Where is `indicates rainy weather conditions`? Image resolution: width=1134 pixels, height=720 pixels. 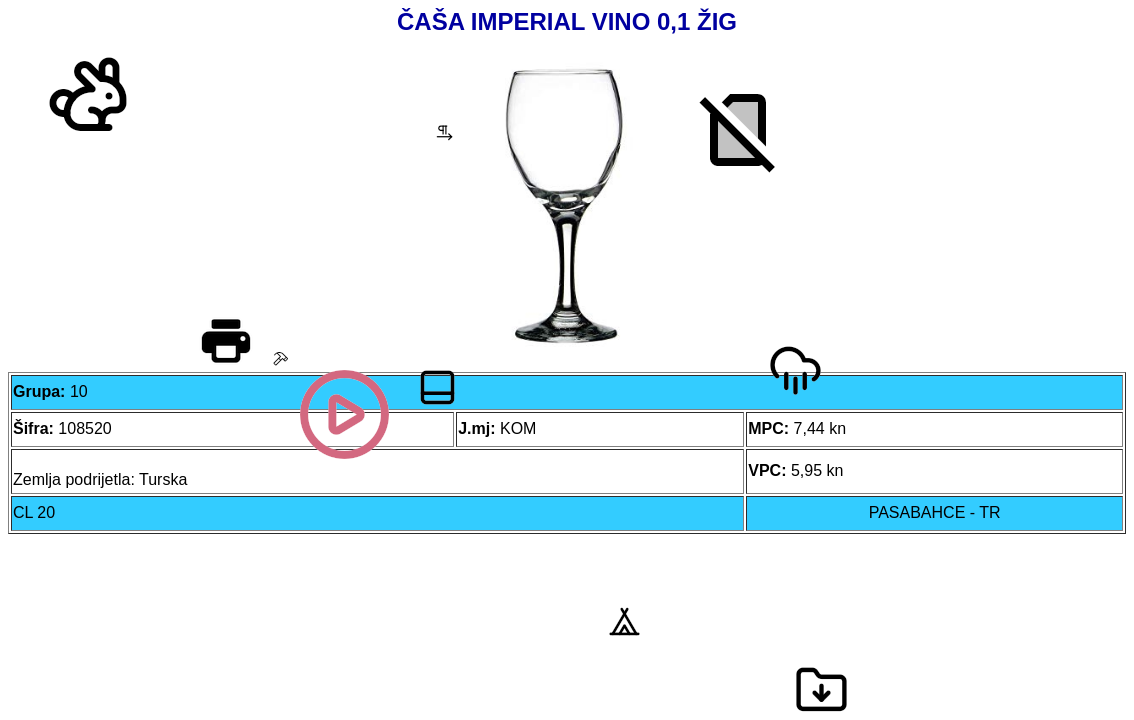
indicates rainy weather conditions is located at coordinates (795, 369).